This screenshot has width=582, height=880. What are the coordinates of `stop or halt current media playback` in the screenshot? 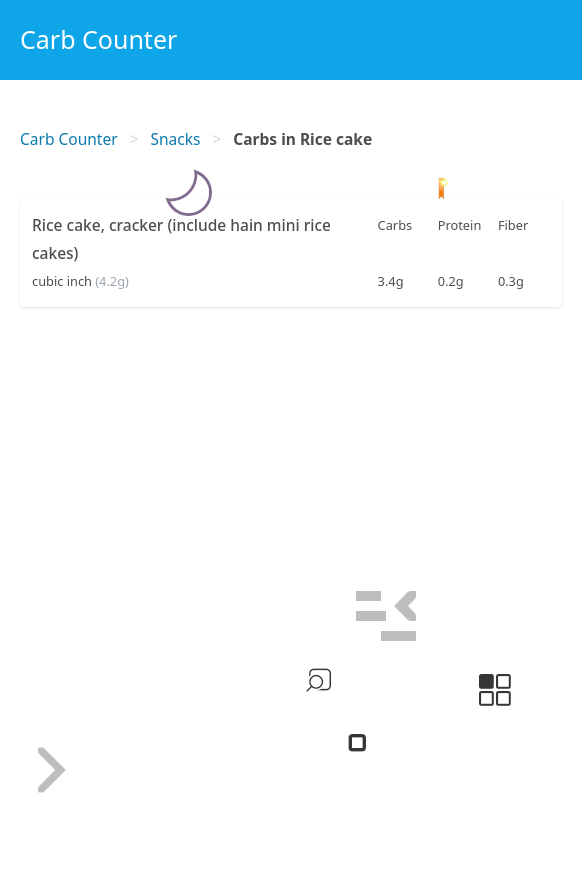 It's located at (373, 727).